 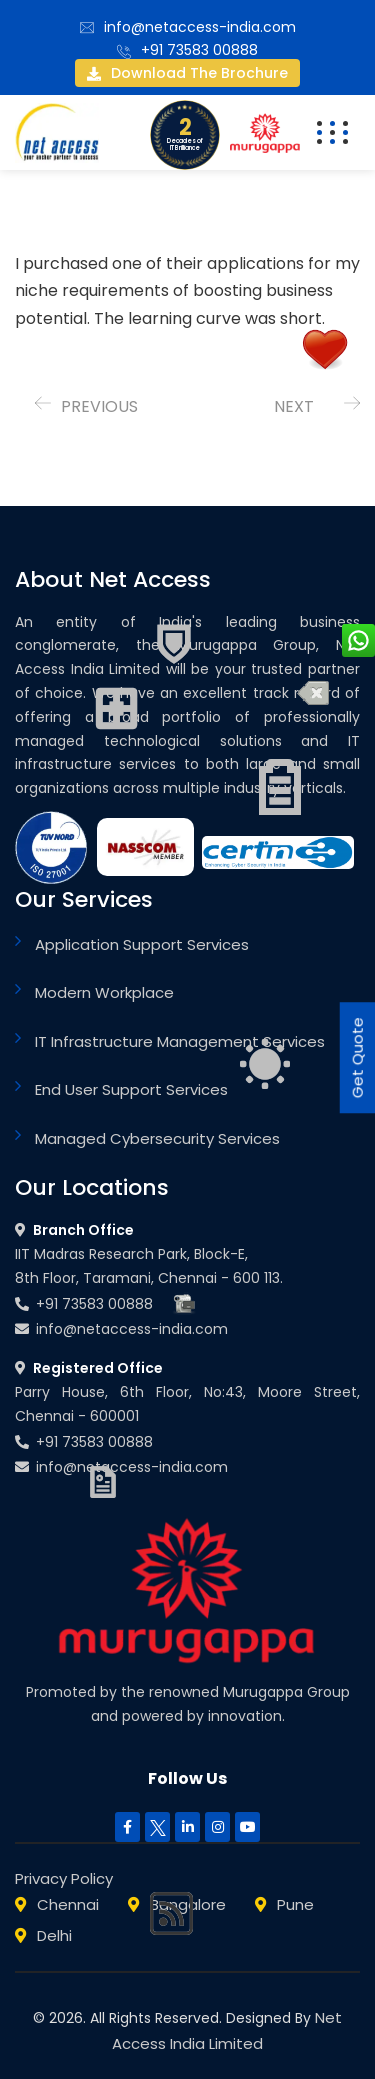 I want to click on access video camera device settings, so click(x=184, y=1304).